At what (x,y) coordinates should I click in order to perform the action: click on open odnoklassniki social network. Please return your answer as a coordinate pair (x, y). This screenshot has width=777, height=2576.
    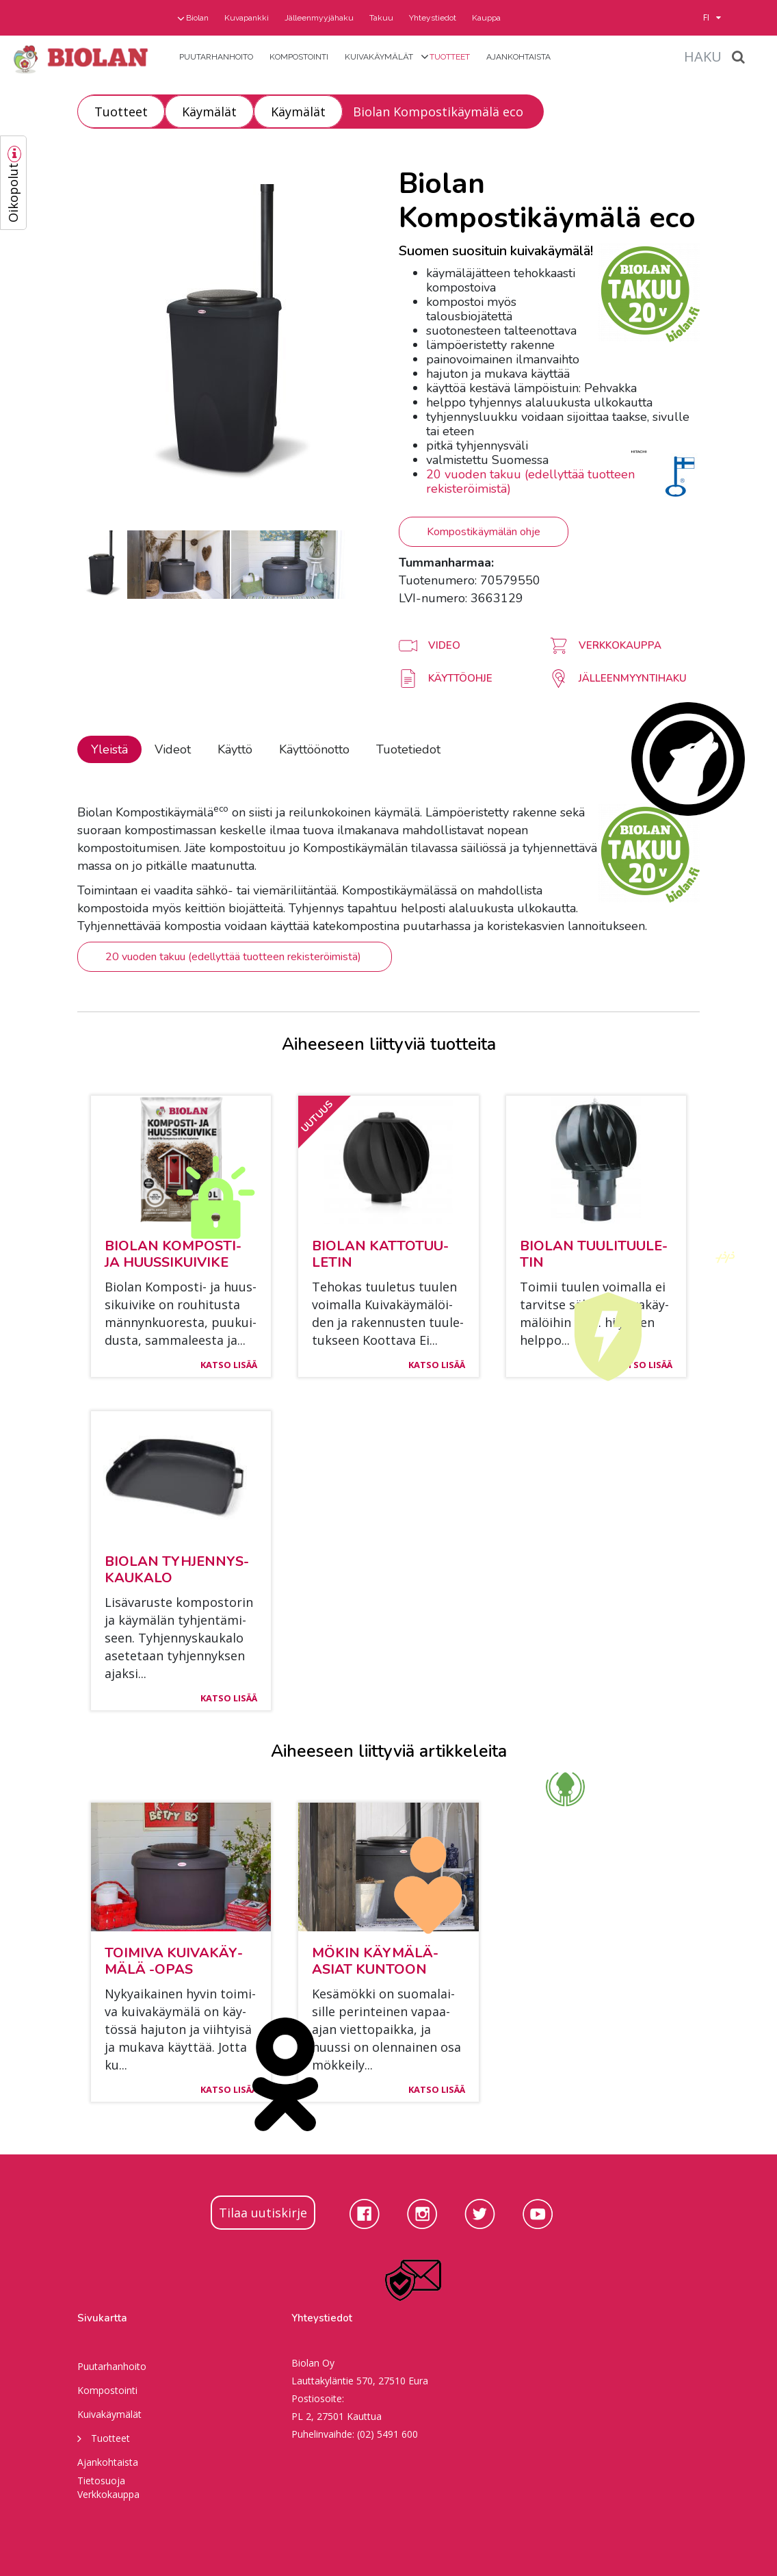
    Looking at the image, I should click on (285, 2074).